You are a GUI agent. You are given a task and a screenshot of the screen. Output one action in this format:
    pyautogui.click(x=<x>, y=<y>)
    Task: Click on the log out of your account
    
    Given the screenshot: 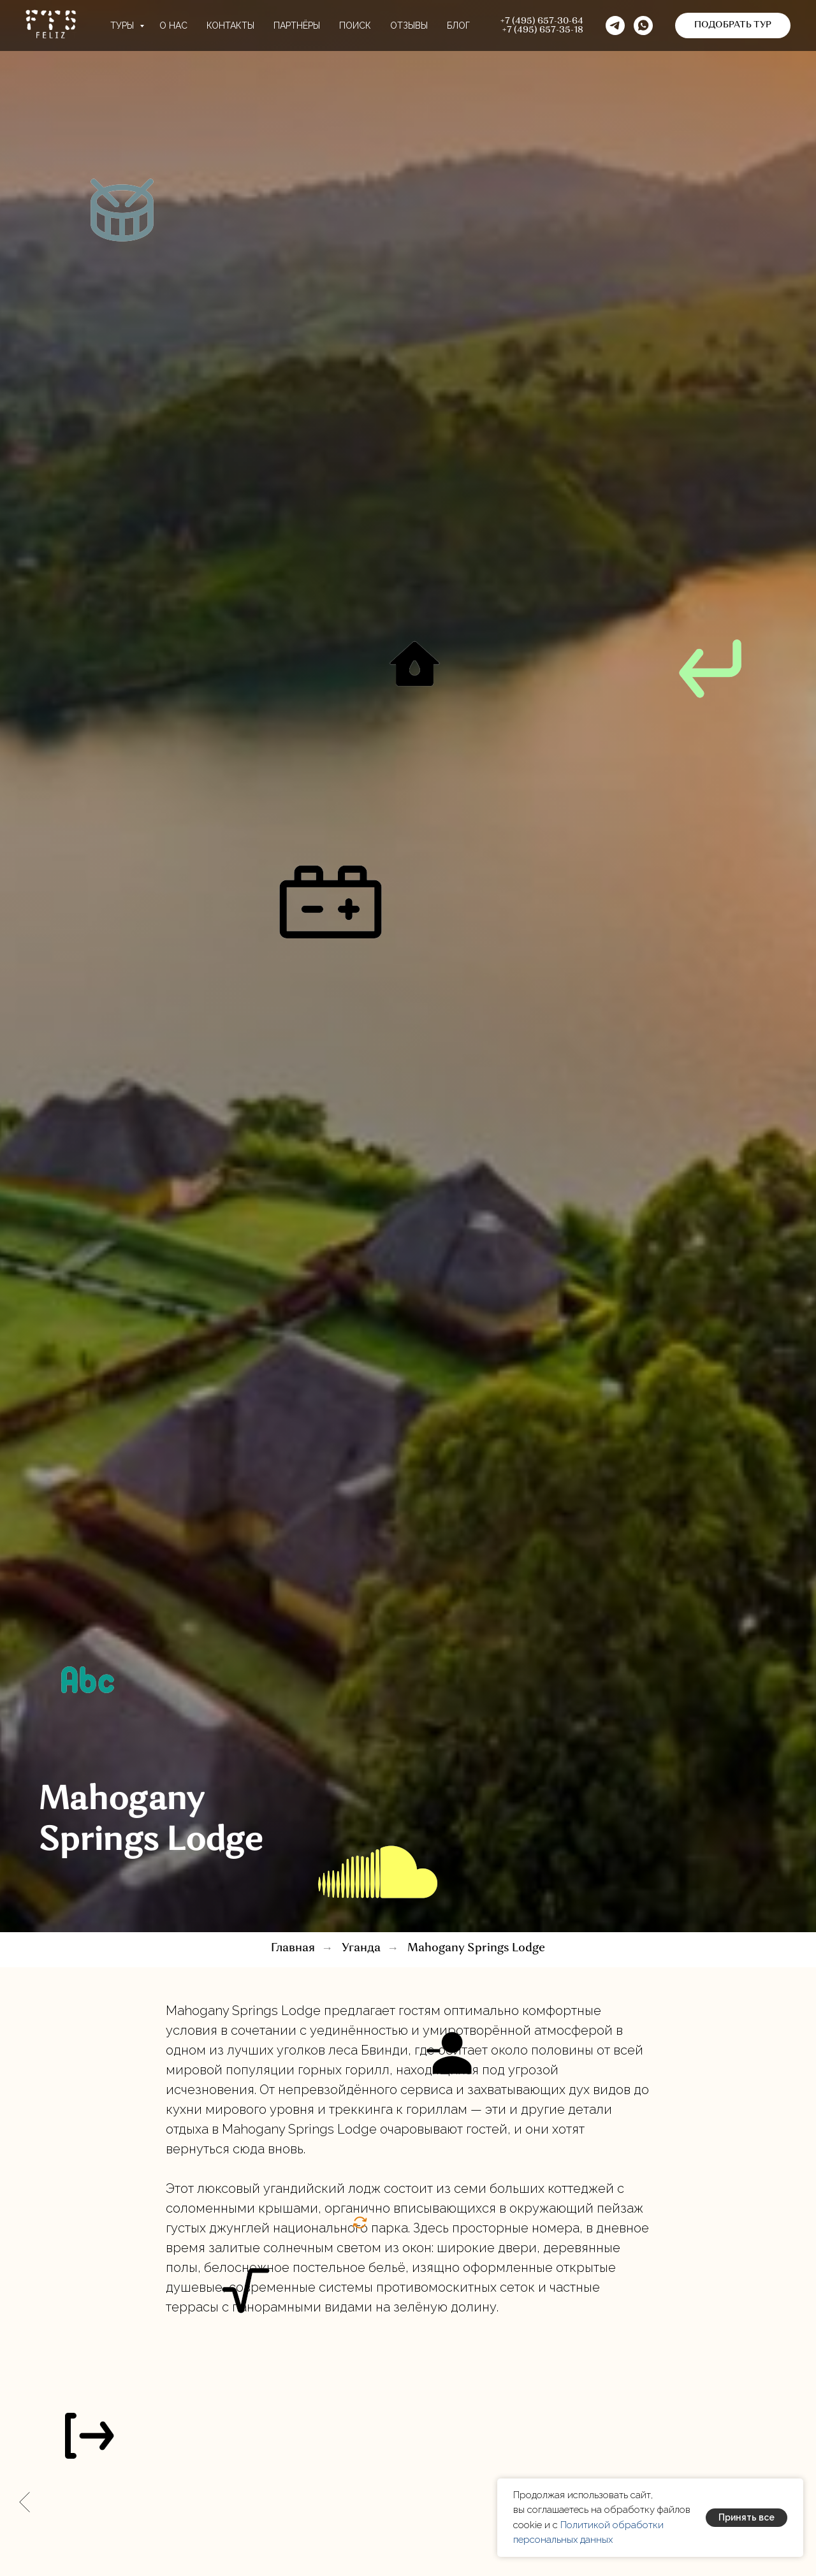 What is the action you would take?
    pyautogui.click(x=88, y=2436)
    